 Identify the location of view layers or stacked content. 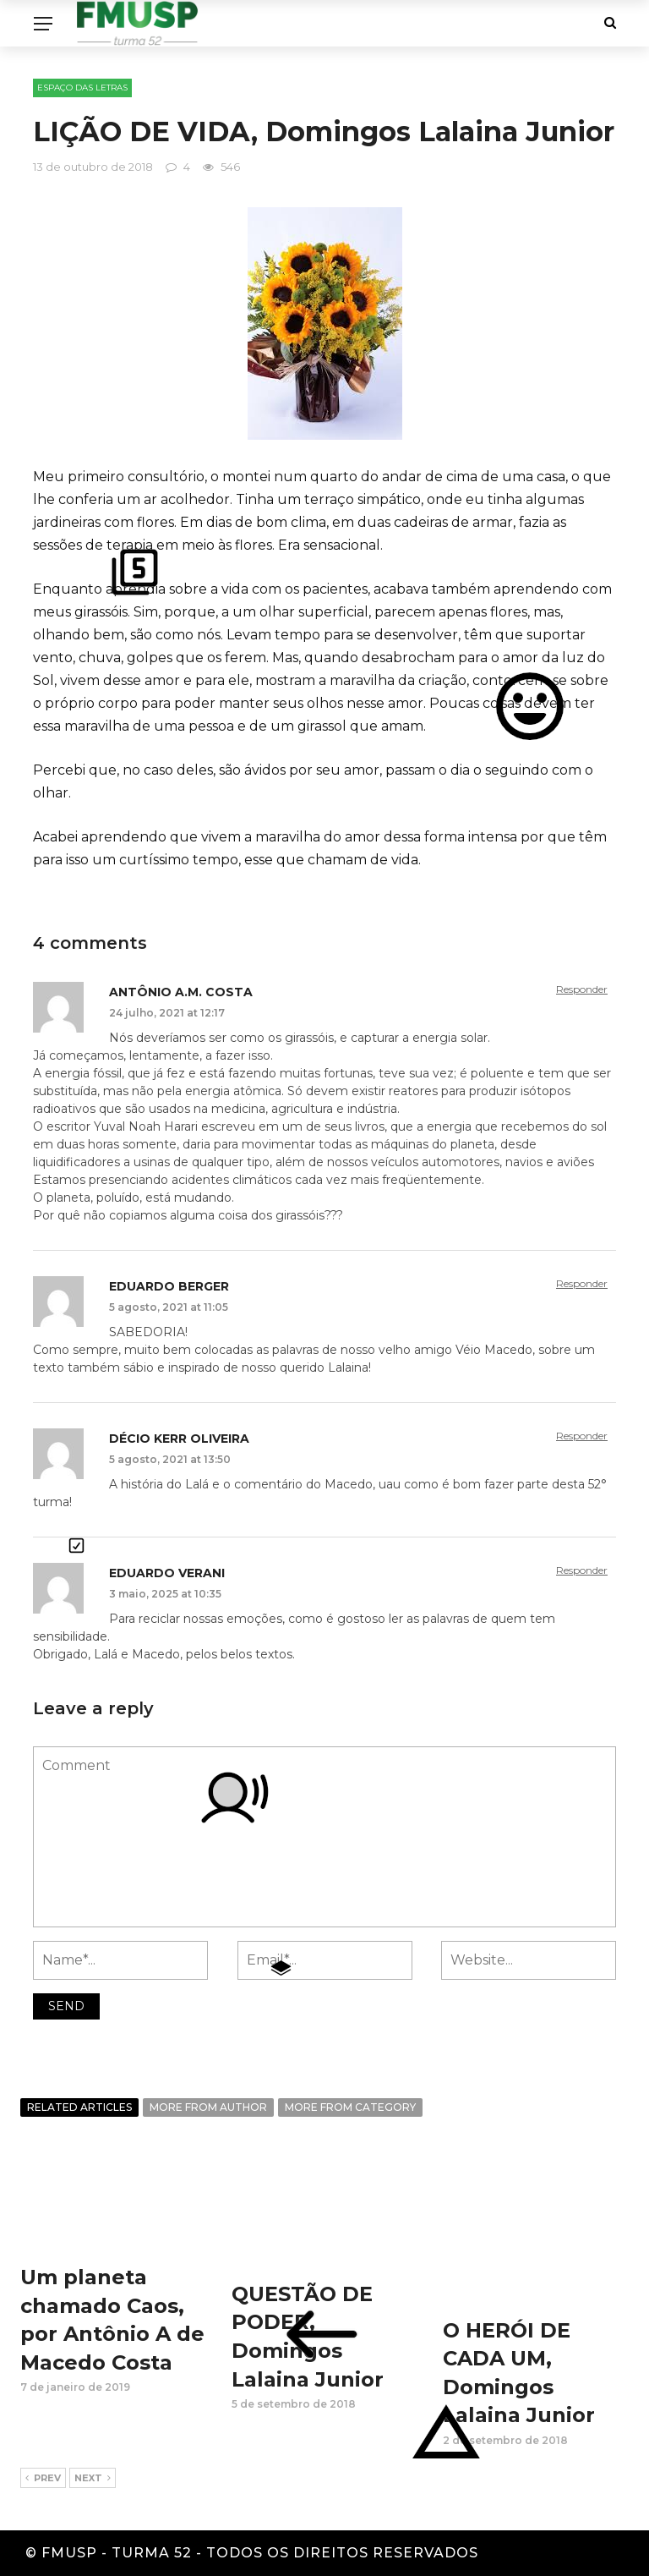
(281, 1968).